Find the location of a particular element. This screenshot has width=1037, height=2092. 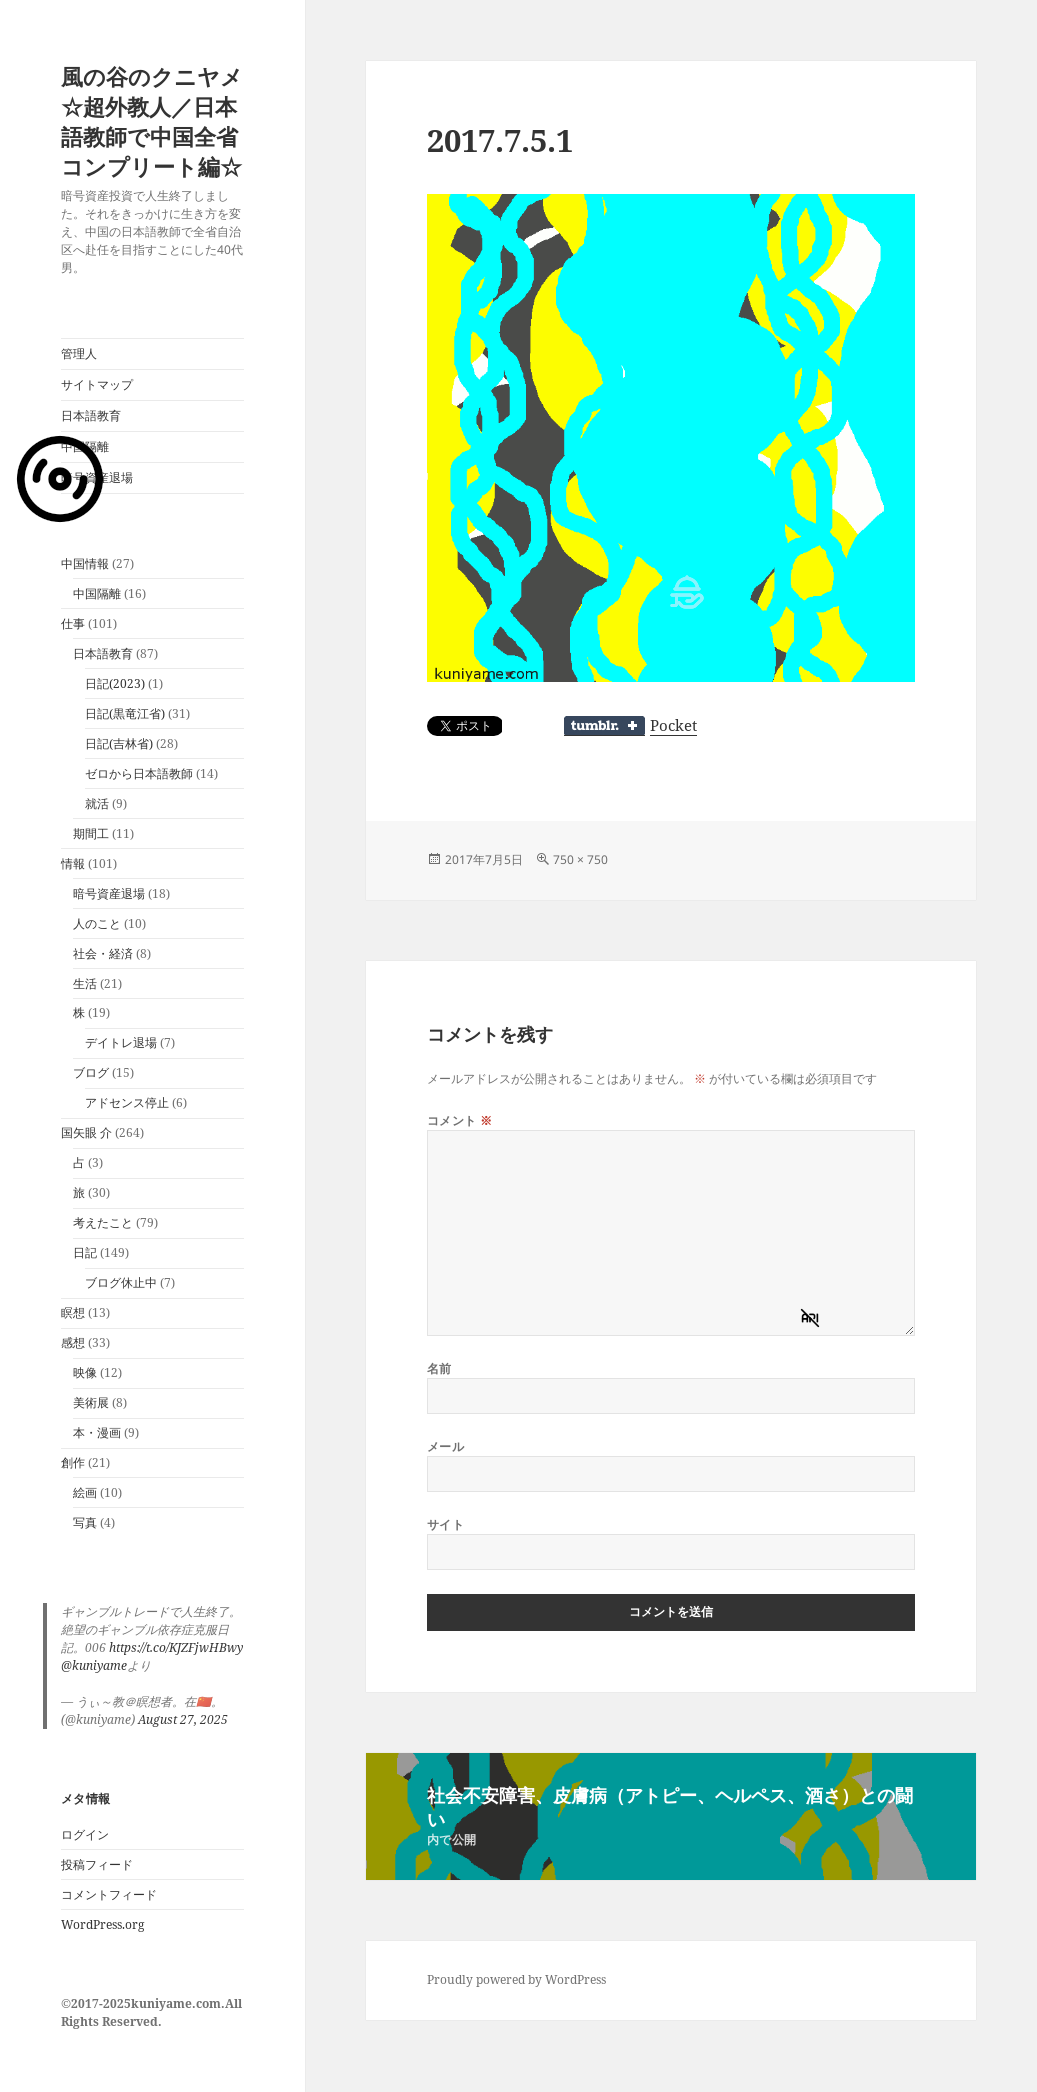

play or access music library is located at coordinates (60, 479).